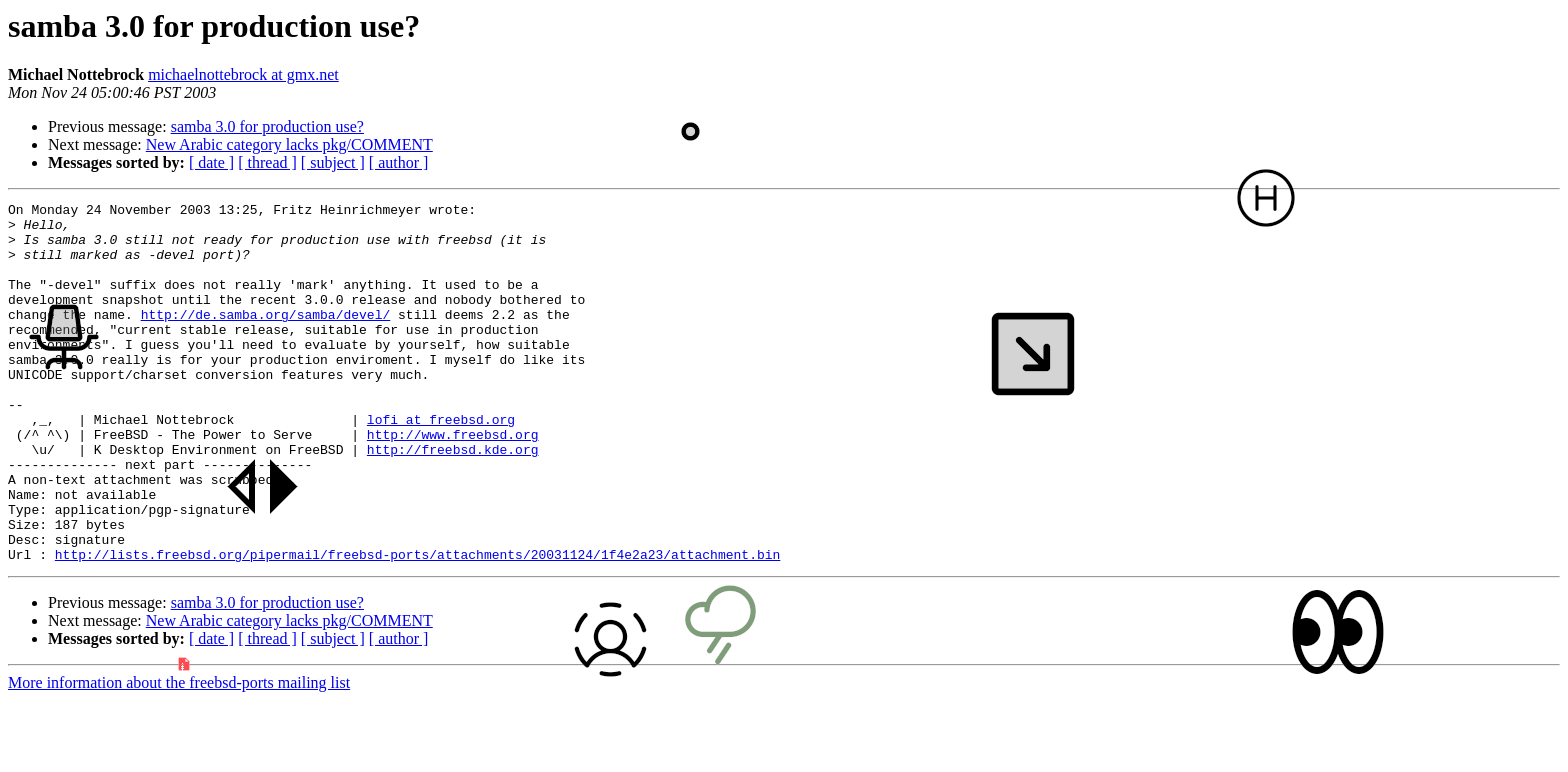  What do you see at coordinates (184, 664) in the screenshot?
I see `access compressed or archived files` at bounding box center [184, 664].